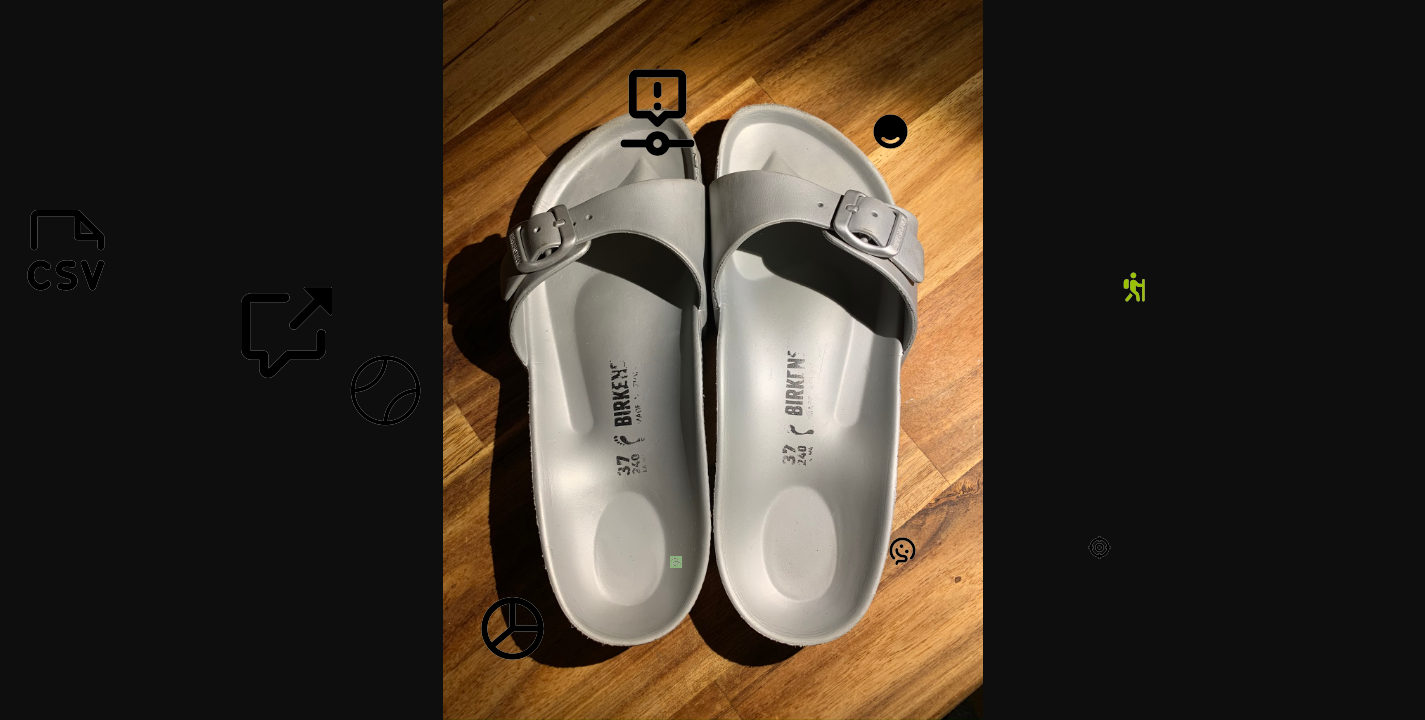 This screenshot has height=720, width=1425. Describe the element at coordinates (283, 329) in the screenshot. I see `view cross-referenced issues or pull requests` at that location.